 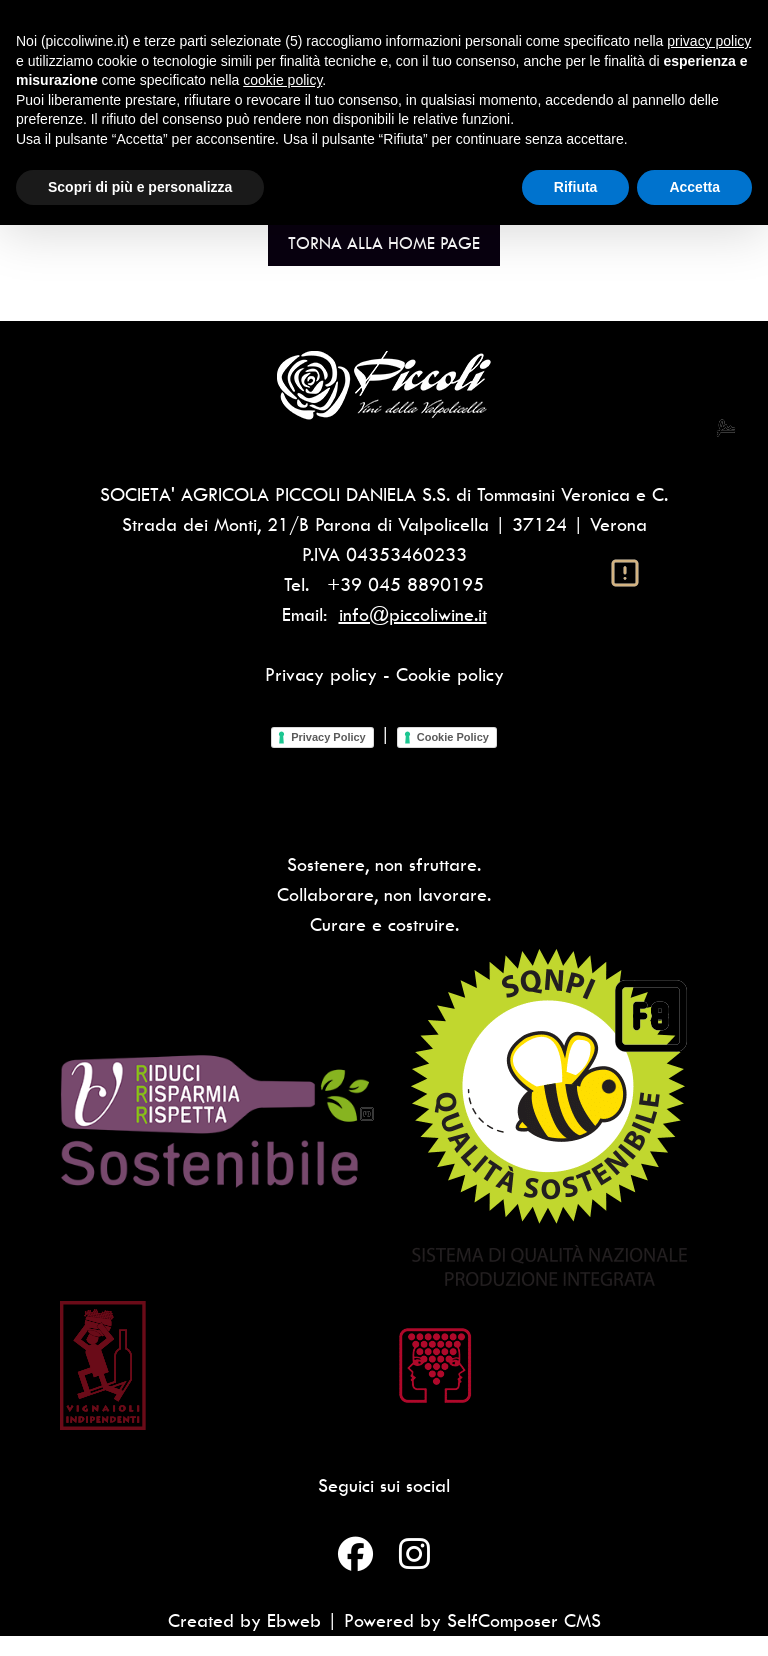 What do you see at coordinates (651, 1016) in the screenshot?
I see `select function key F8` at bounding box center [651, 1016].